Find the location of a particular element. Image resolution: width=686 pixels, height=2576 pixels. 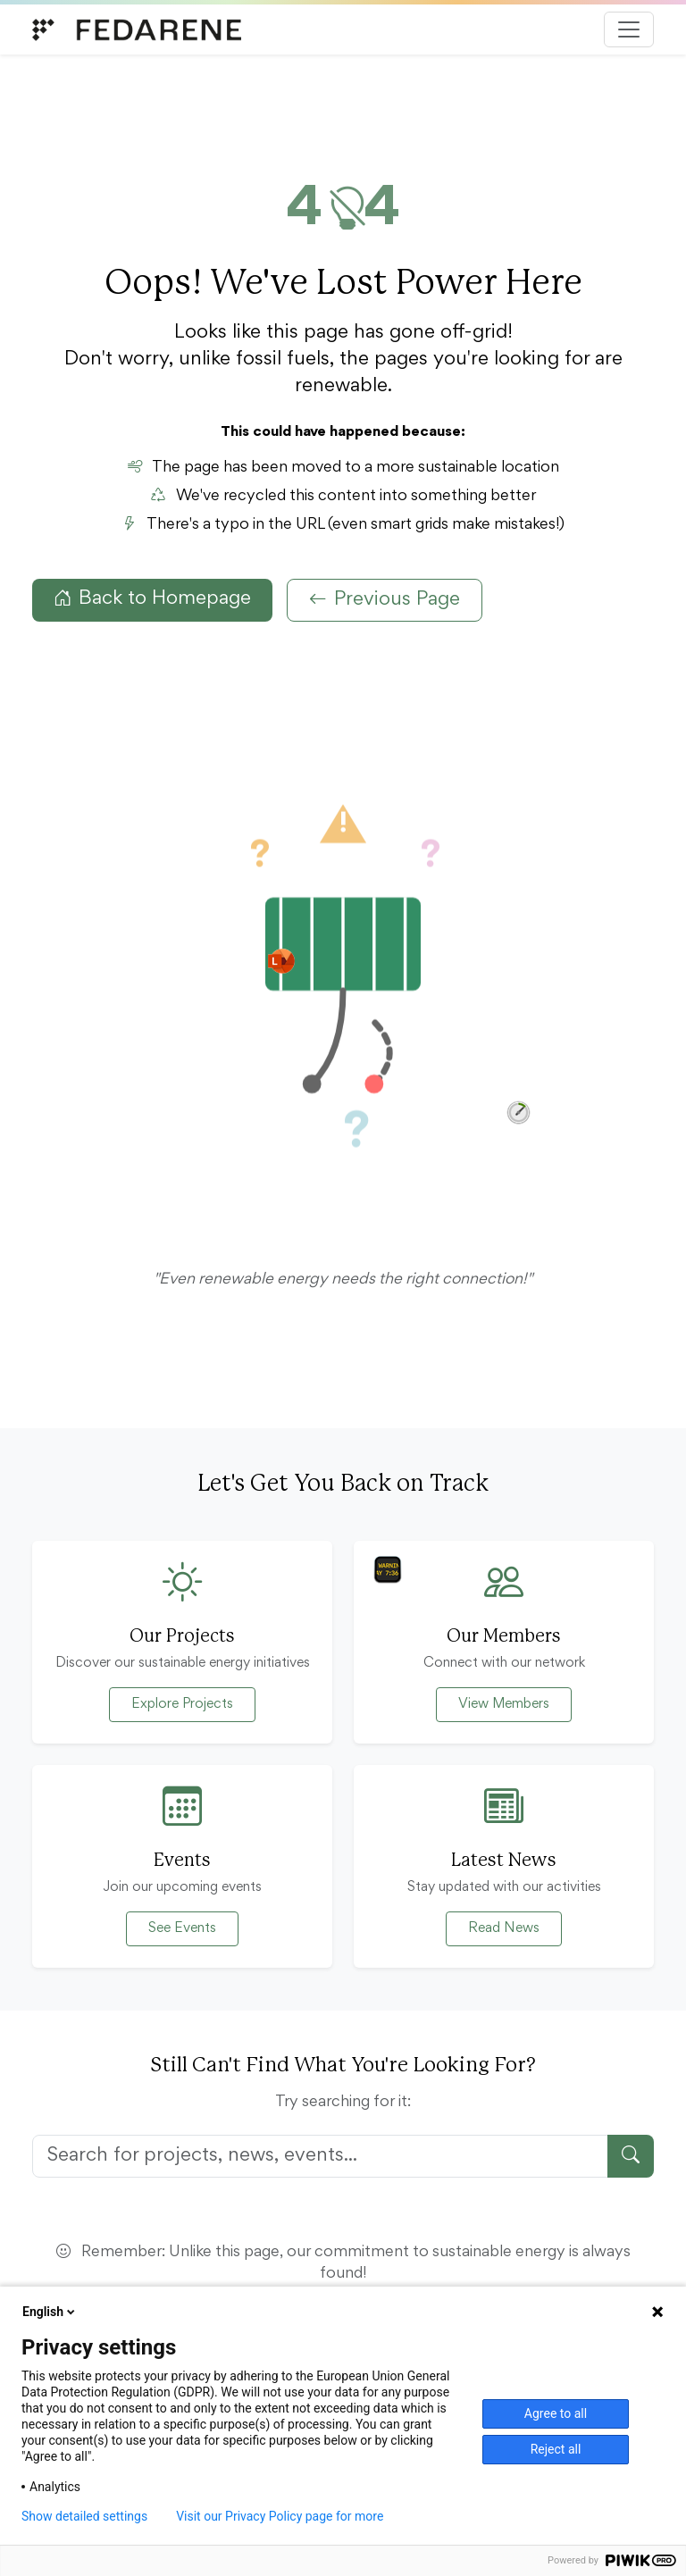

open sysprof system profiler is located at coordinates (518, 1112).